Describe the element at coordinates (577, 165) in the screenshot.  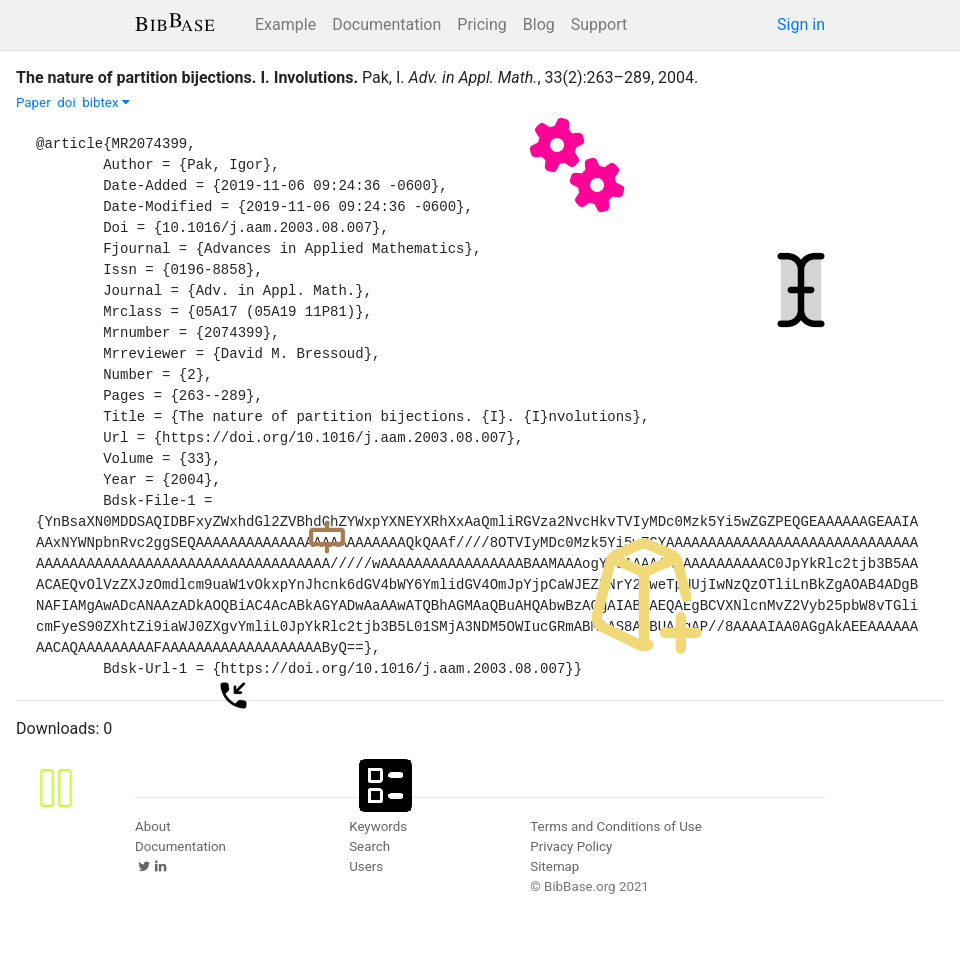
I see `access settings or preferences` at that location.